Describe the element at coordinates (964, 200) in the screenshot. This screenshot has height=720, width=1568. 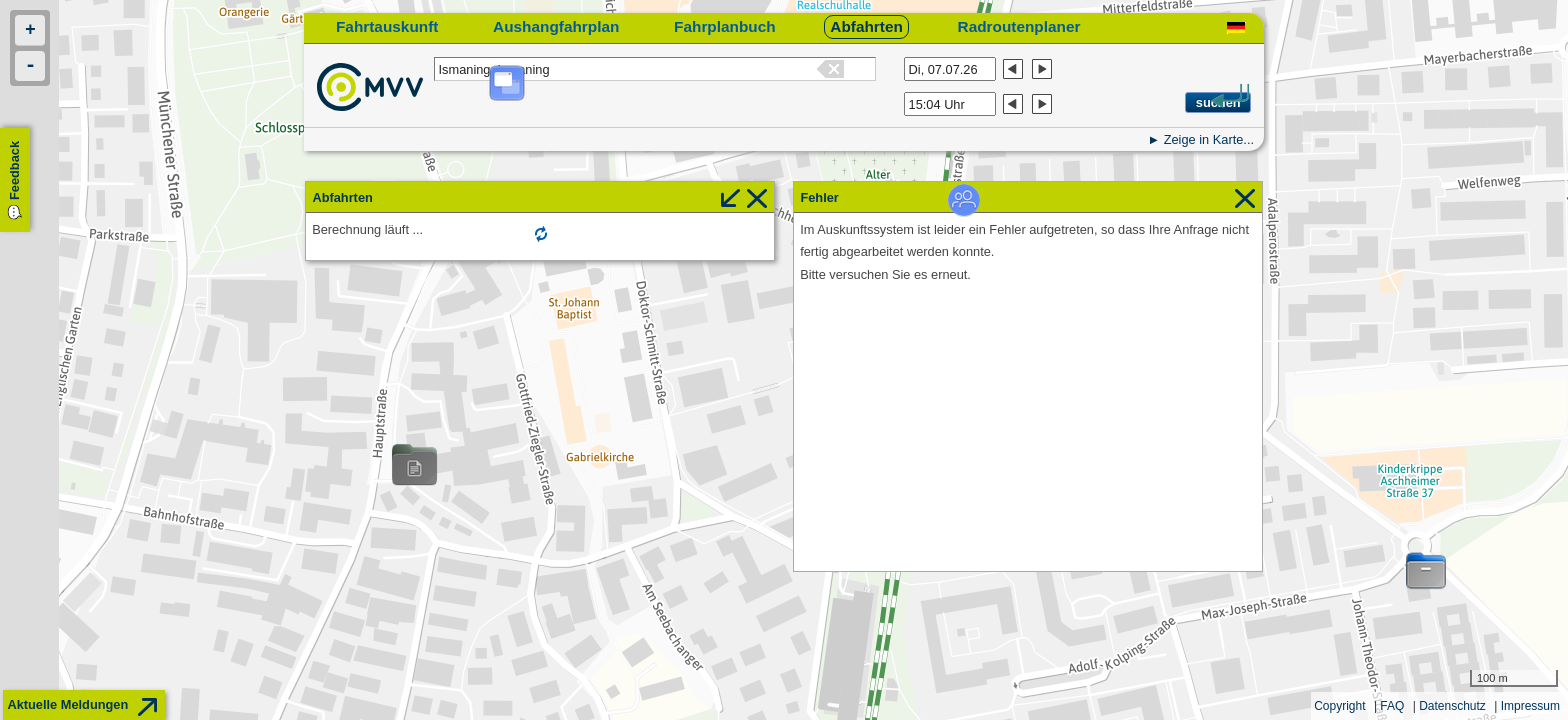
I see `manage user accounts and groups` at that location.